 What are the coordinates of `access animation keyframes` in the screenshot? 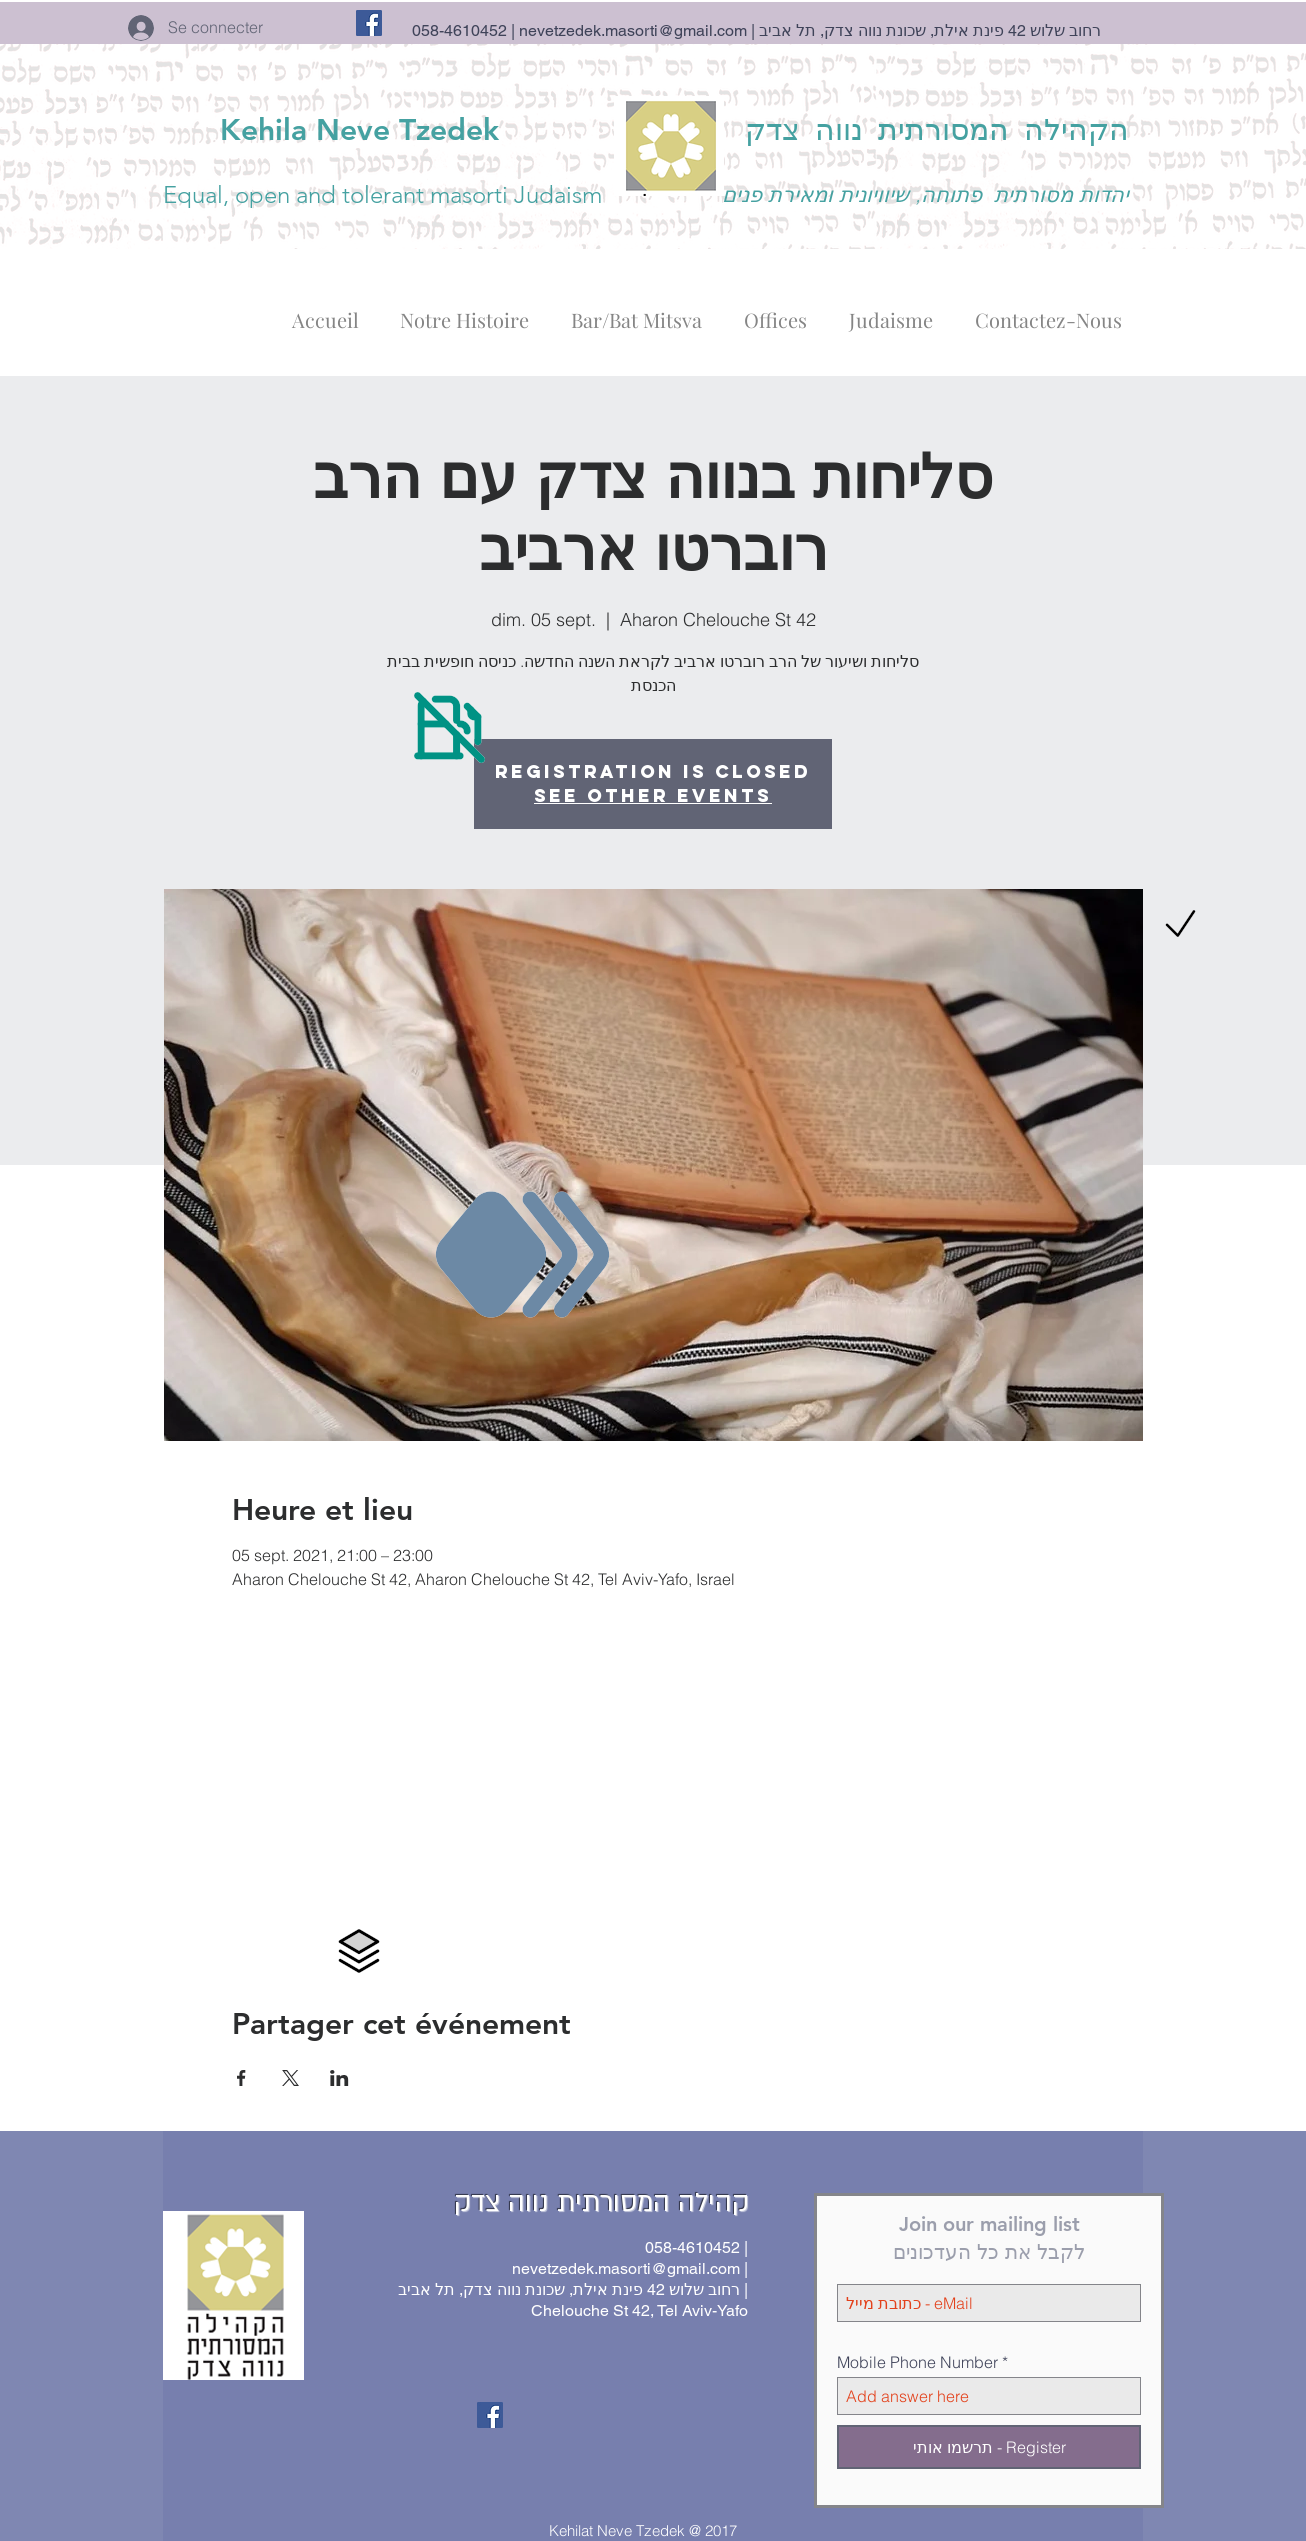 It's located at (522, 1254).